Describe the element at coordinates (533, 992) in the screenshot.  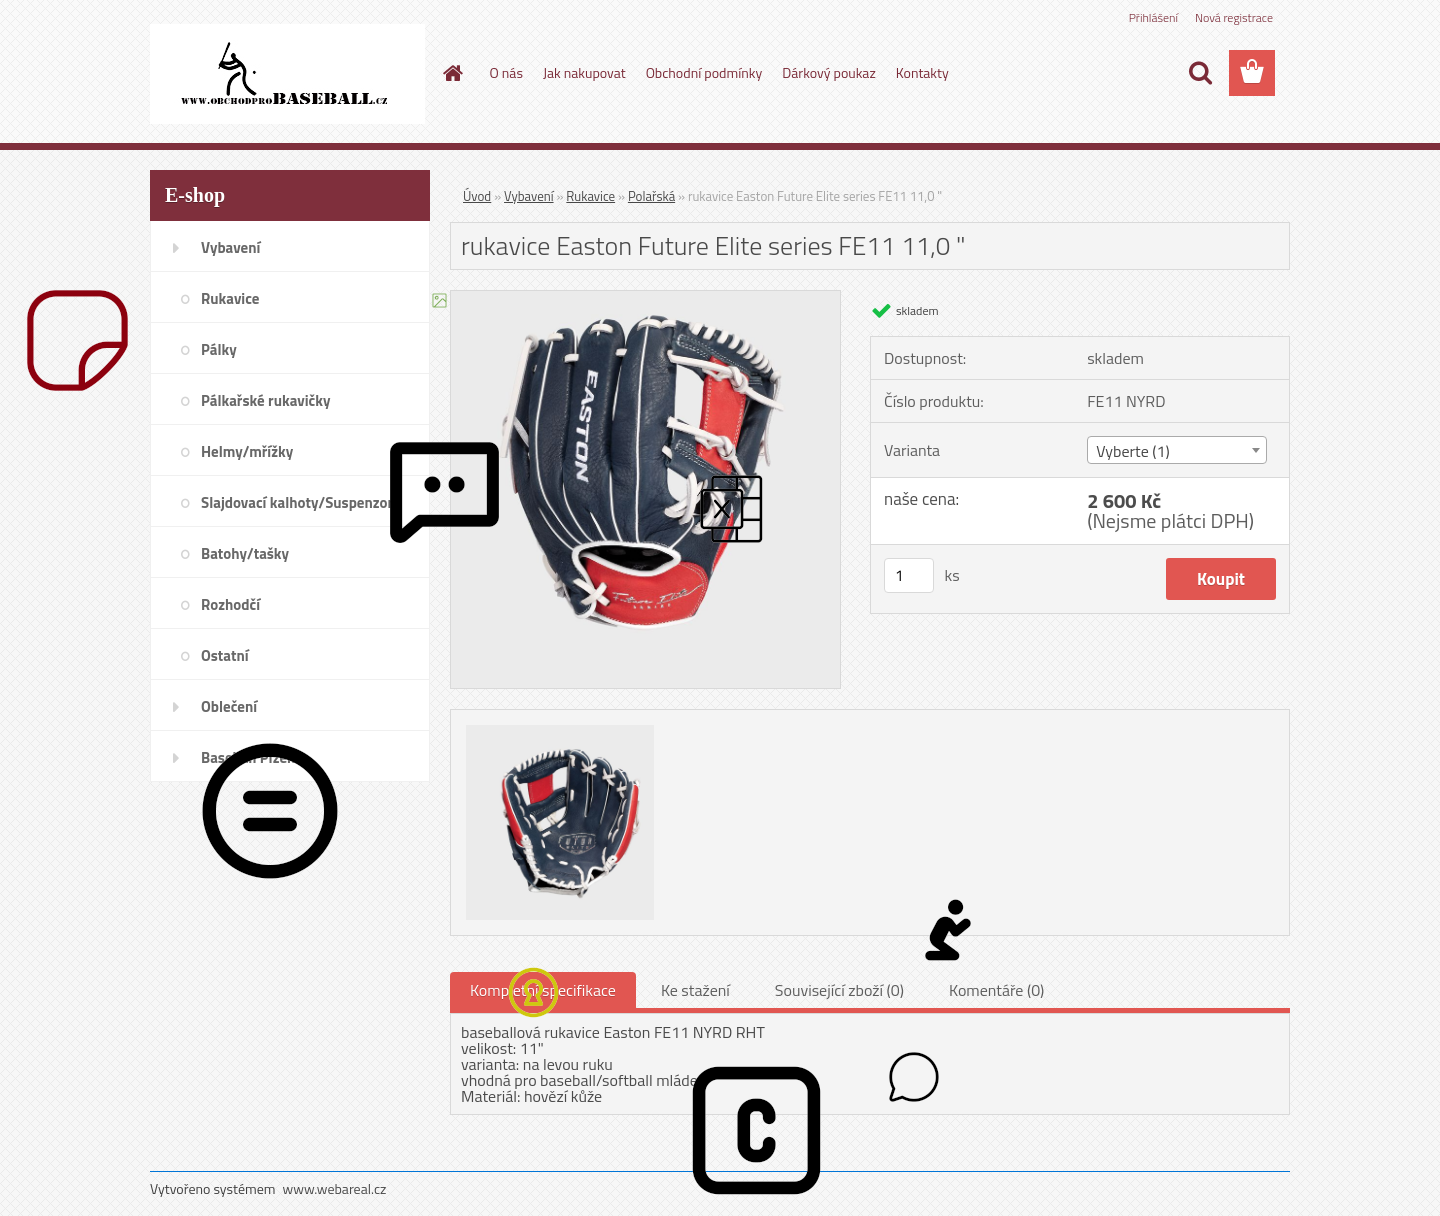
I see `access security or privacy settings` at that location.